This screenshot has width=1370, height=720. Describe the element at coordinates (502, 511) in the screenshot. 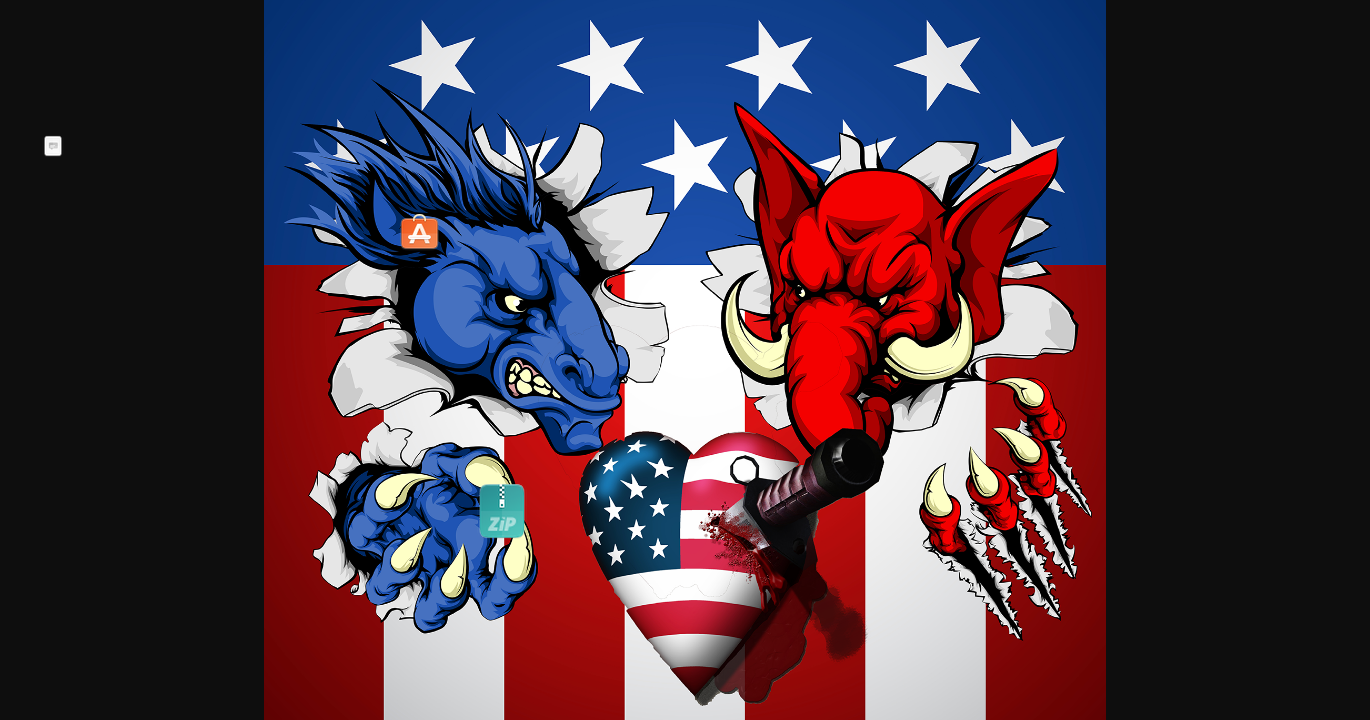

I see `compressed zip file` at that location.